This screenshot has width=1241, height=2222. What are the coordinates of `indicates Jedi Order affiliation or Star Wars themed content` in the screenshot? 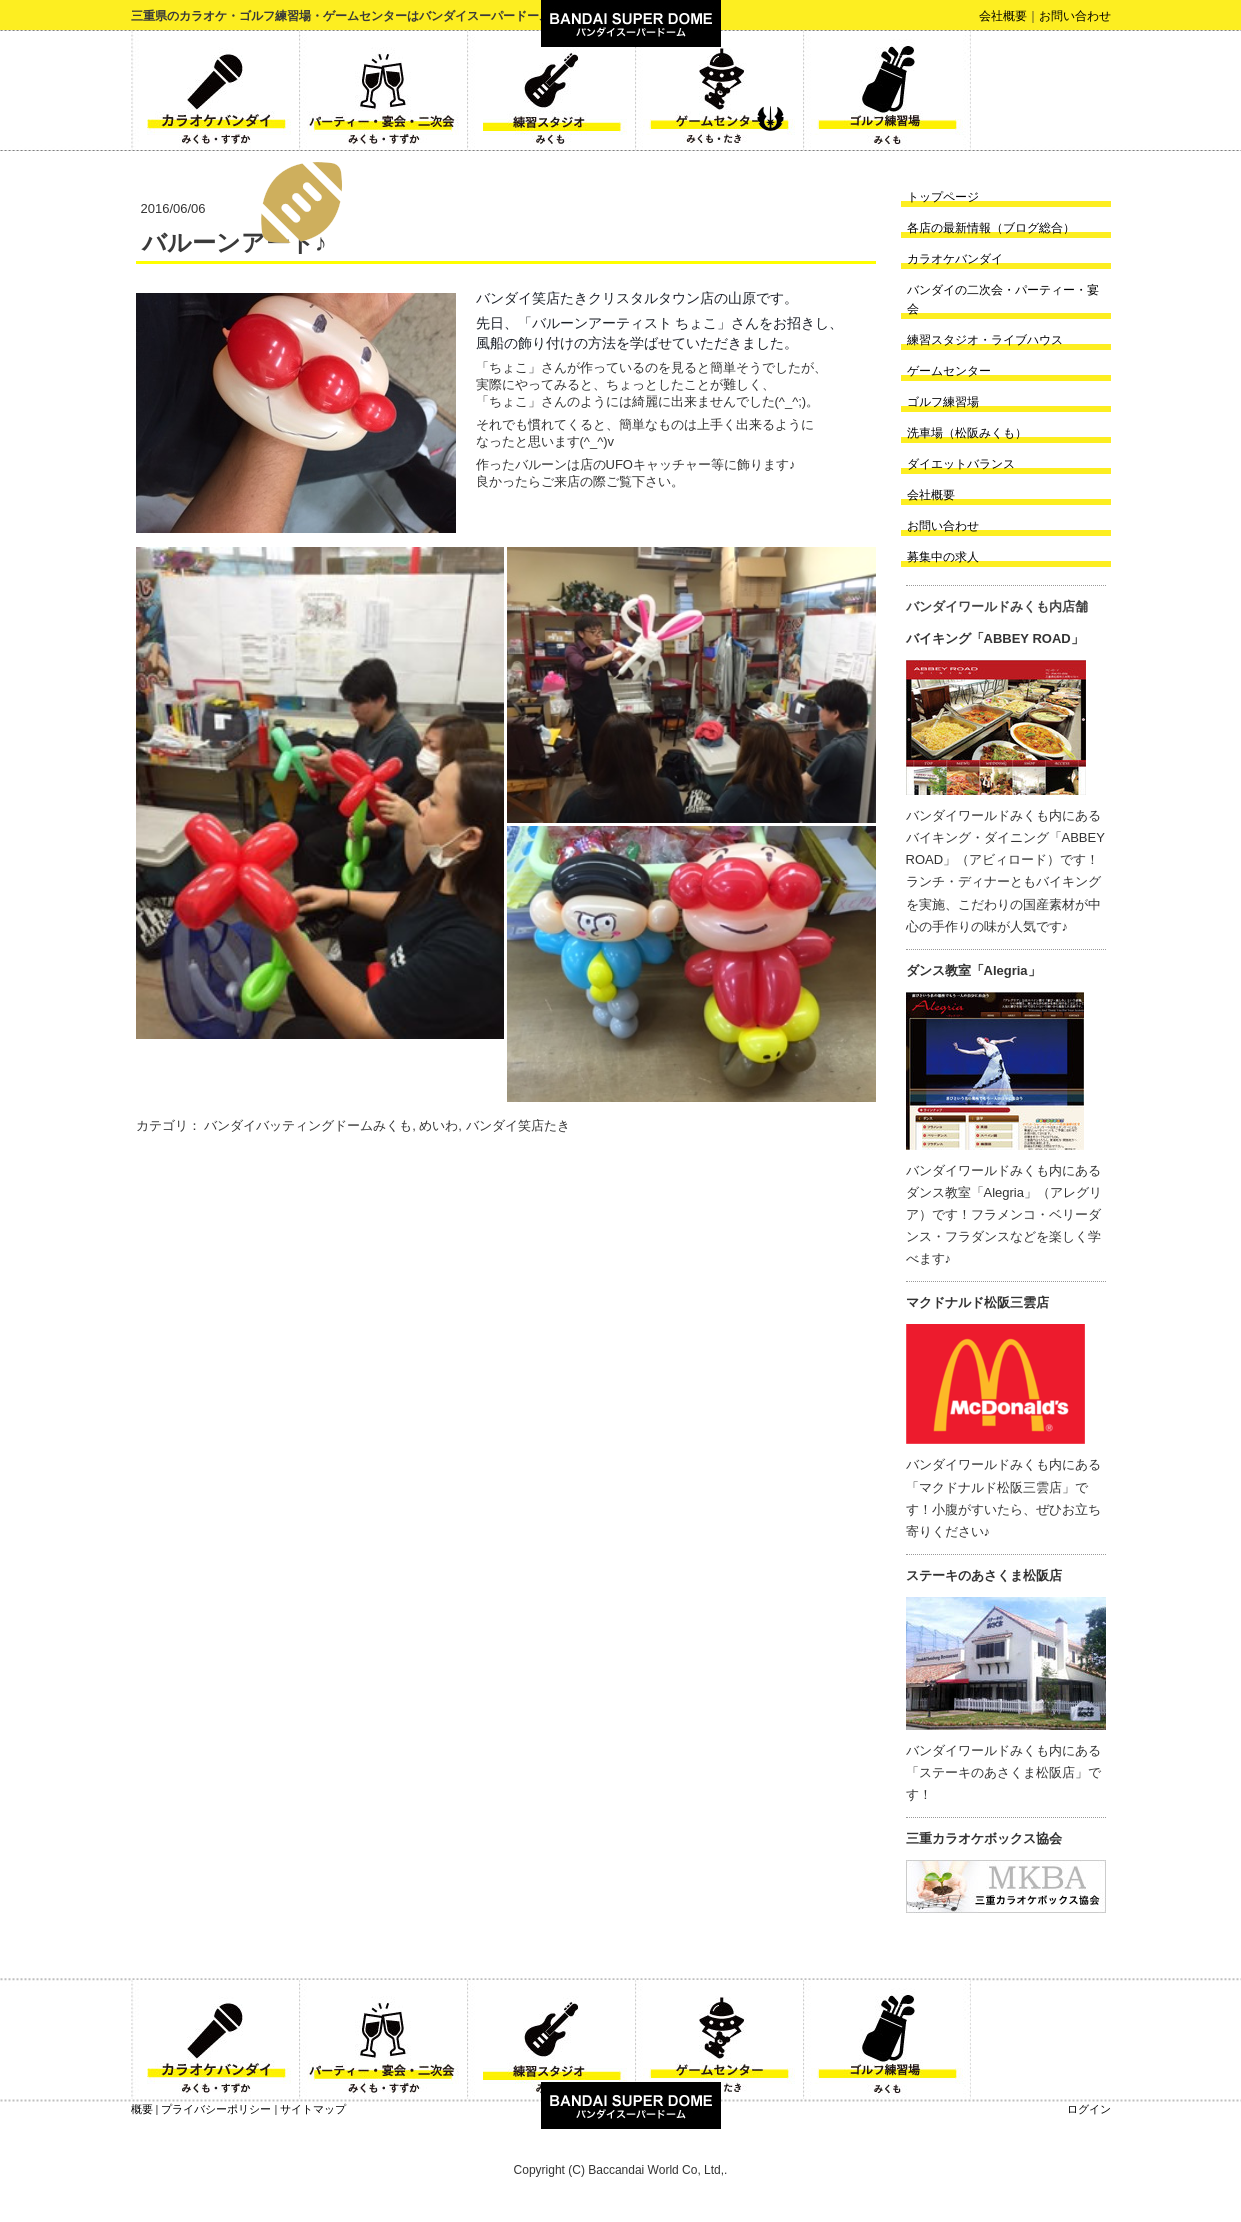 It's located at (770, 118).